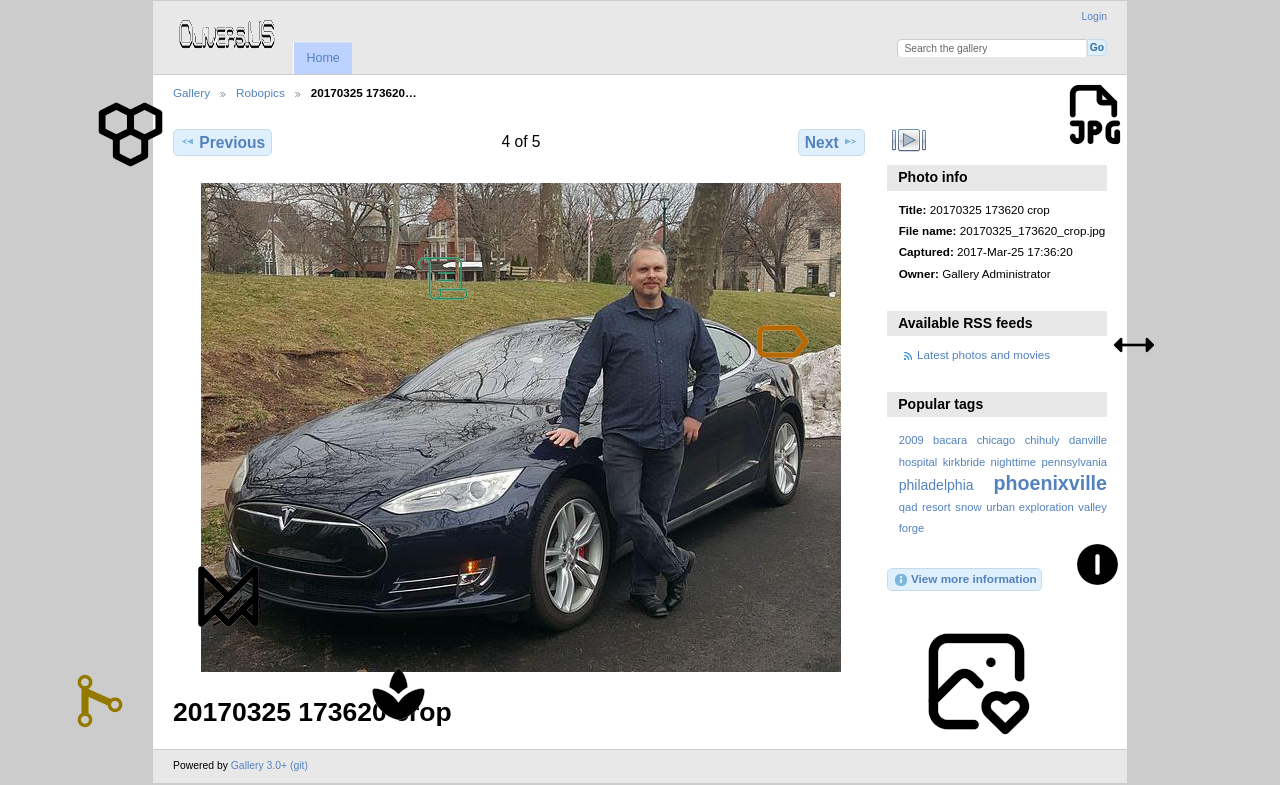  What do you see at coordinates (1097, 564) in the screenshot?
I see `access information or help details` at bounding box center [1097, 564].